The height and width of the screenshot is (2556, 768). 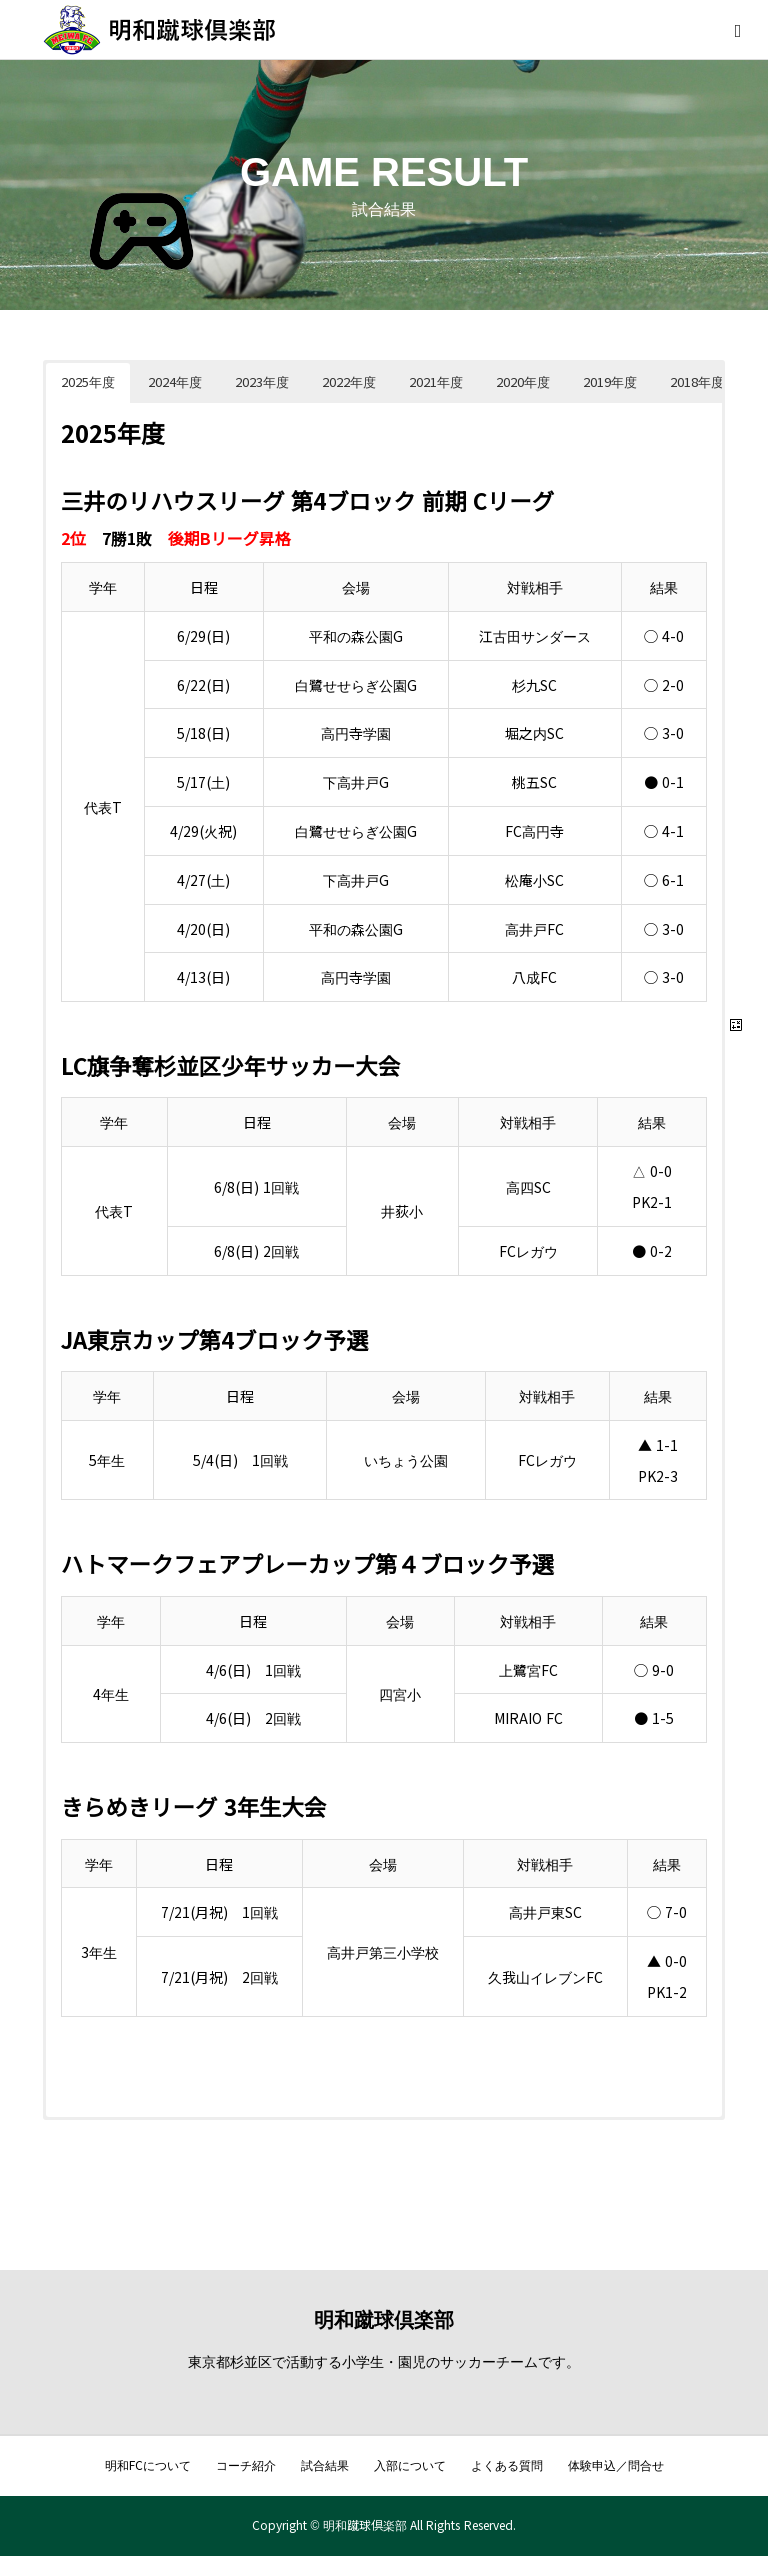 I want to click on open calculator, so click(x=736, y=1025).